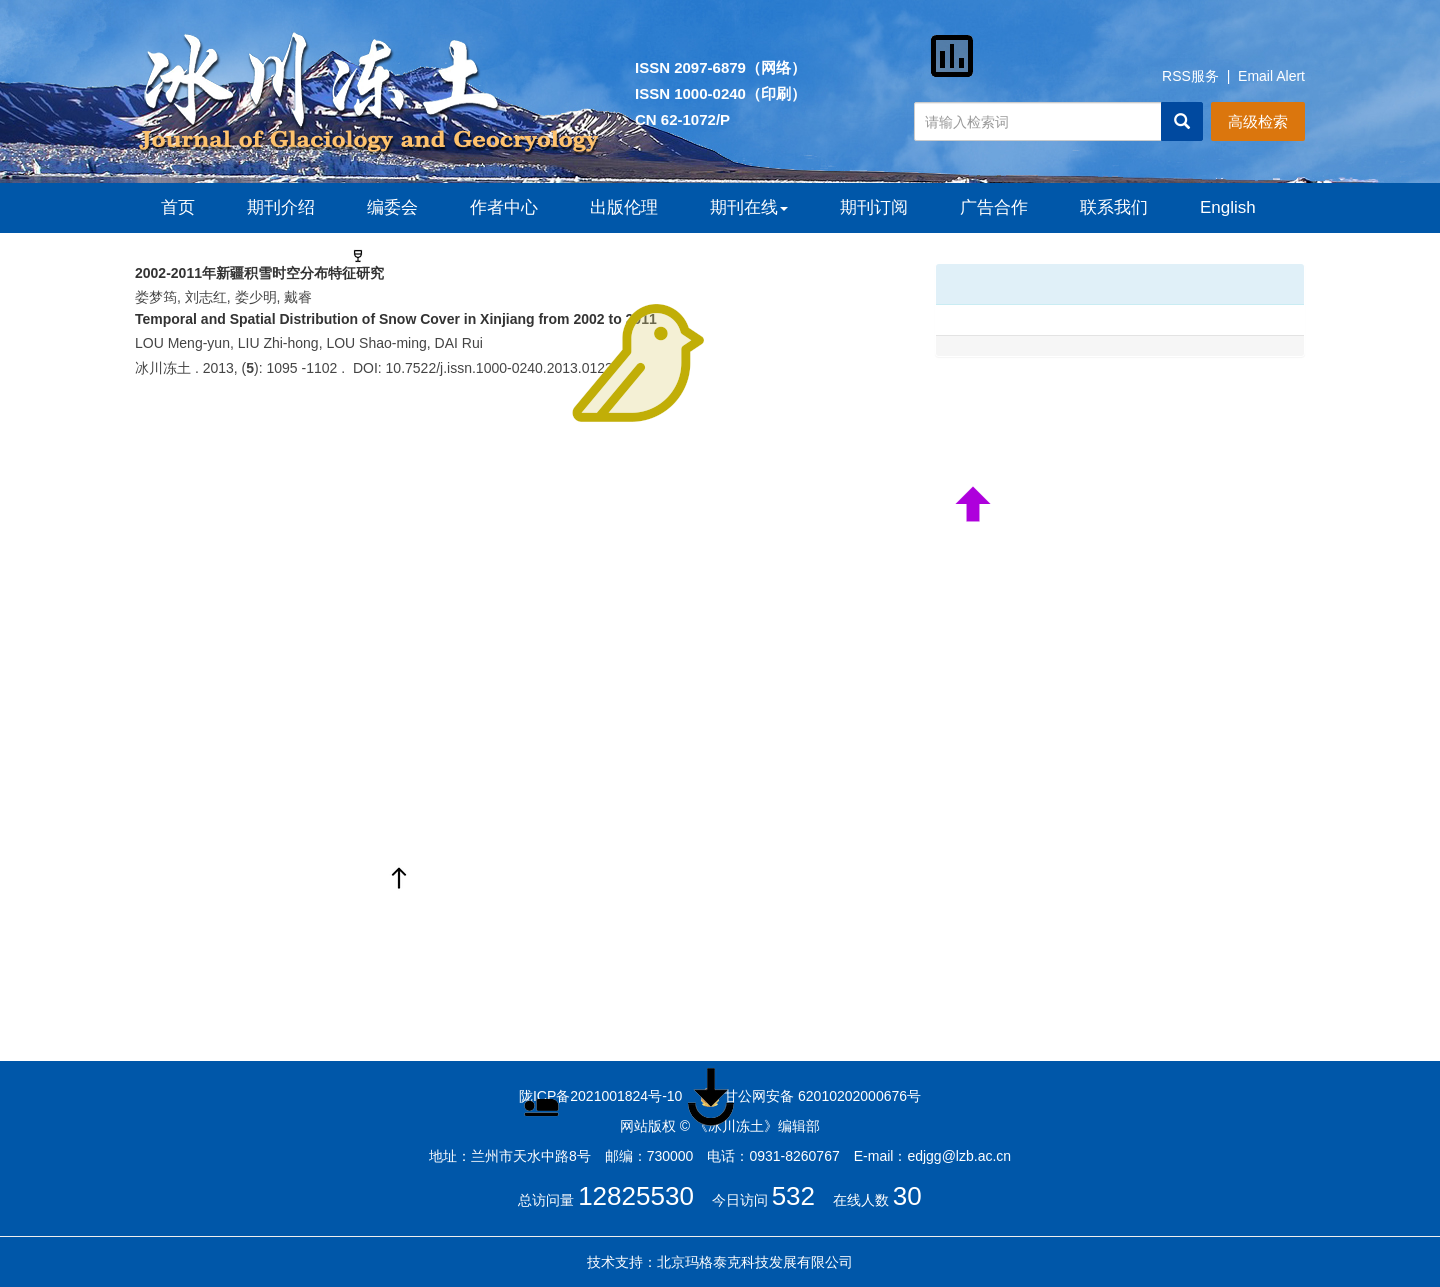 Image resolution: width=1440 pixels, height=1287 pixels. What do you see at coordinates (973, 504) in the screenshot?
I see `scroll to top of page` at bounding box center [973, 504].